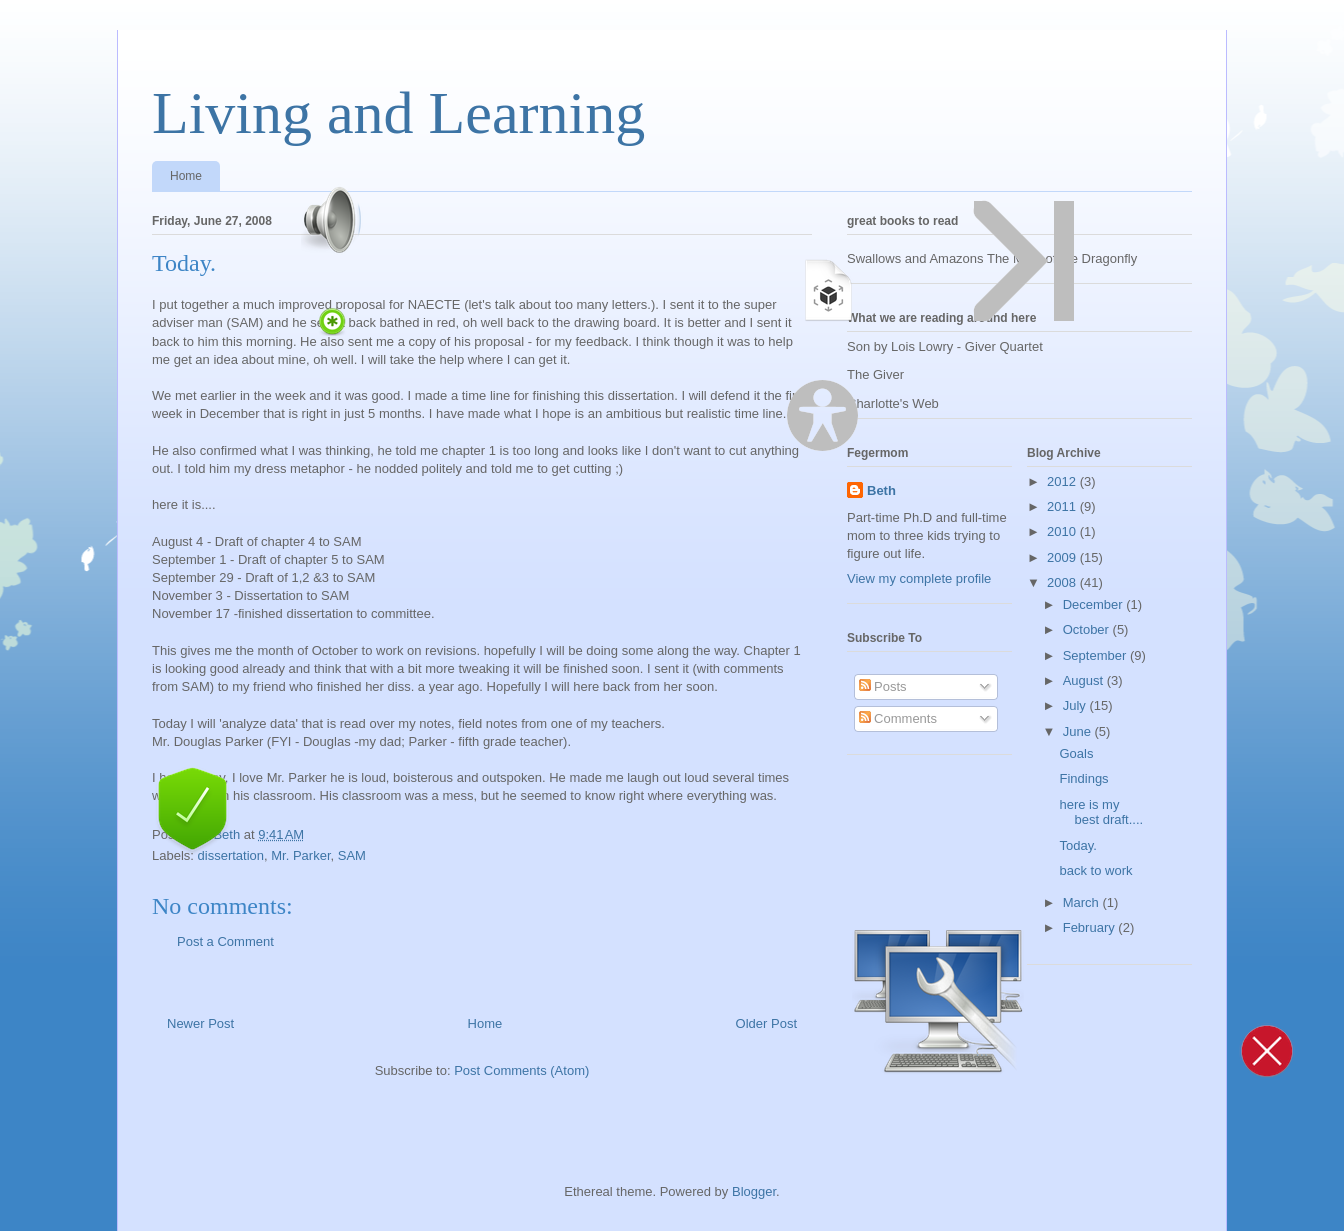  I want to click on indicates a generic or unspecified item type, so click(332, 321).